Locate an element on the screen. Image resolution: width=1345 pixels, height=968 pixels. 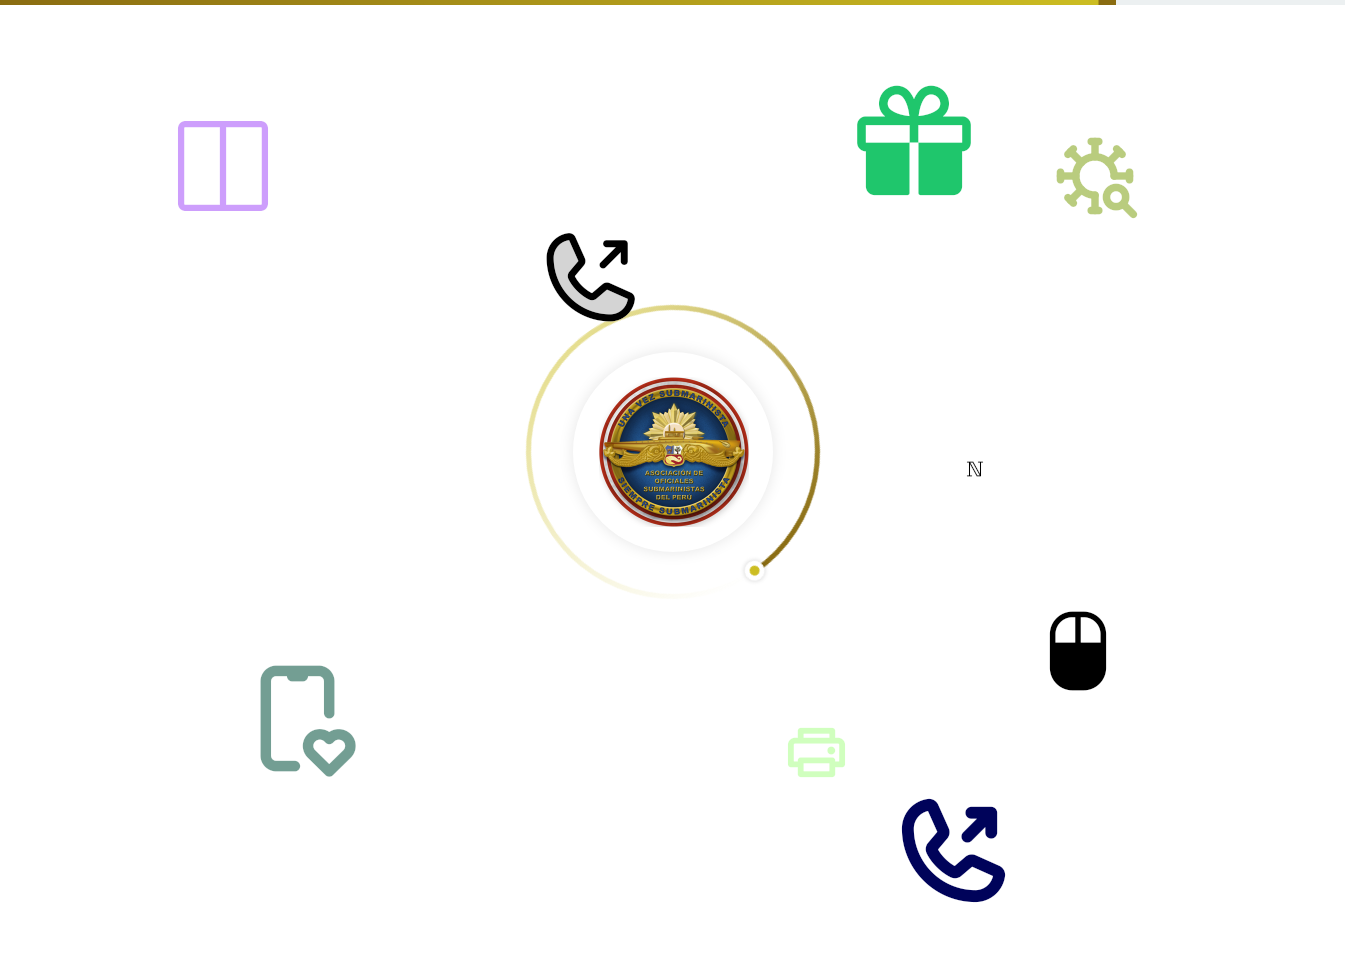
view or redeem a gift is located at coordinates (914, 147).